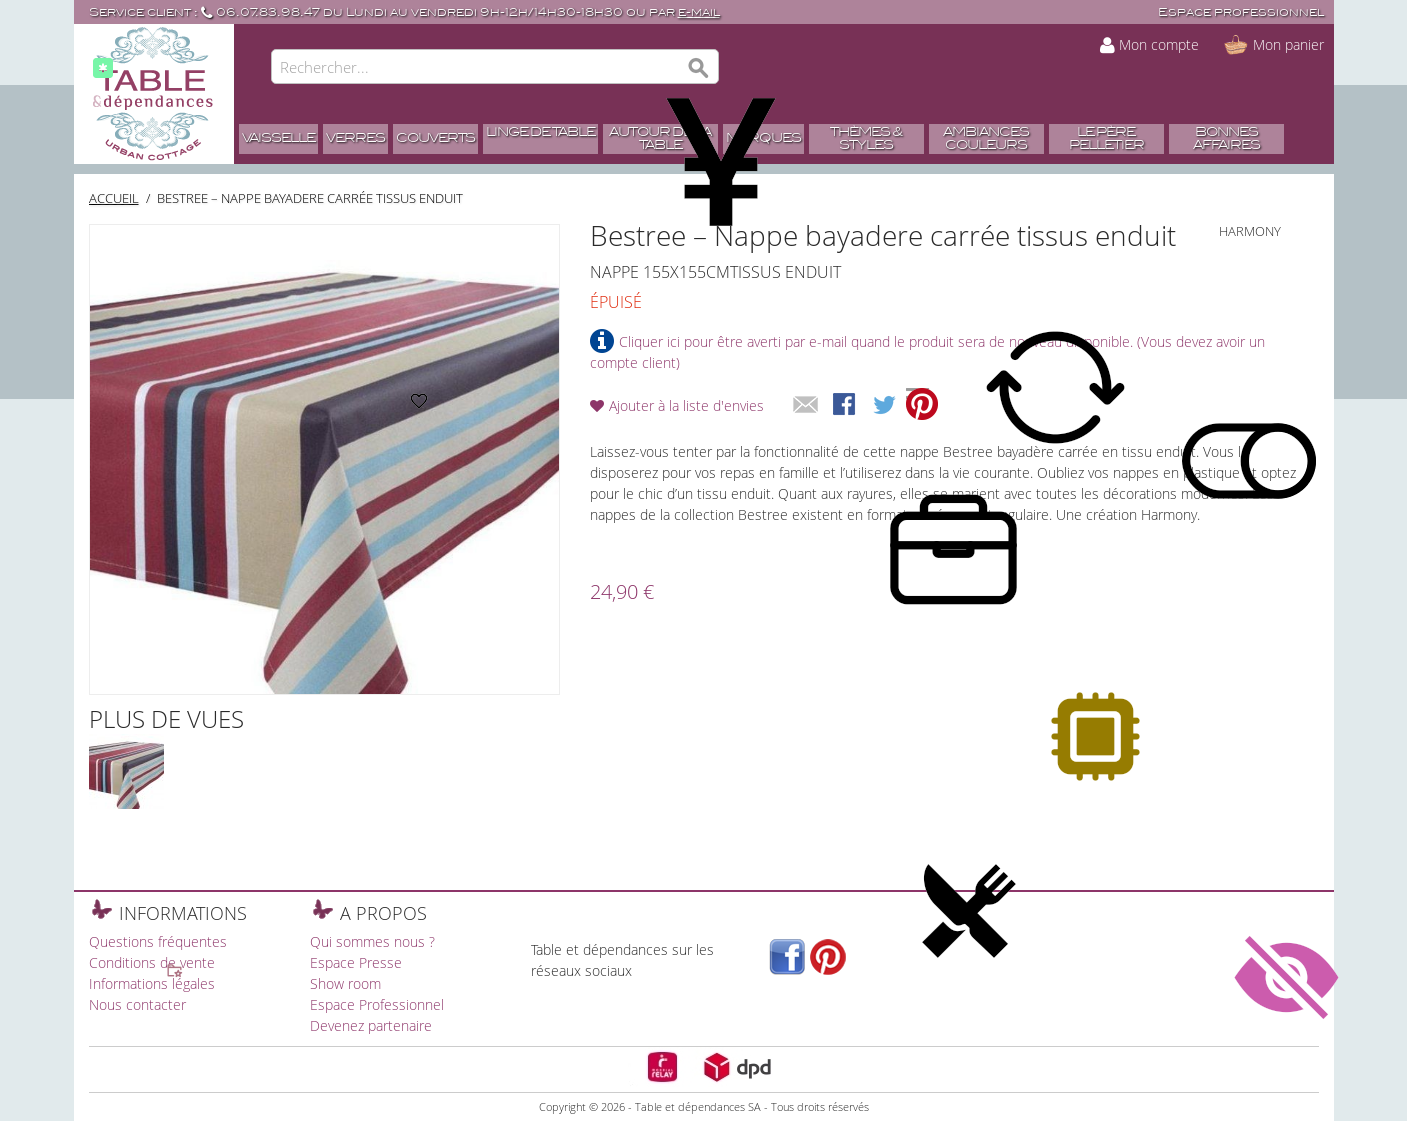 The image size is (1407, 1121). I want to click on view hardware or processor information, so click(1095, 736).